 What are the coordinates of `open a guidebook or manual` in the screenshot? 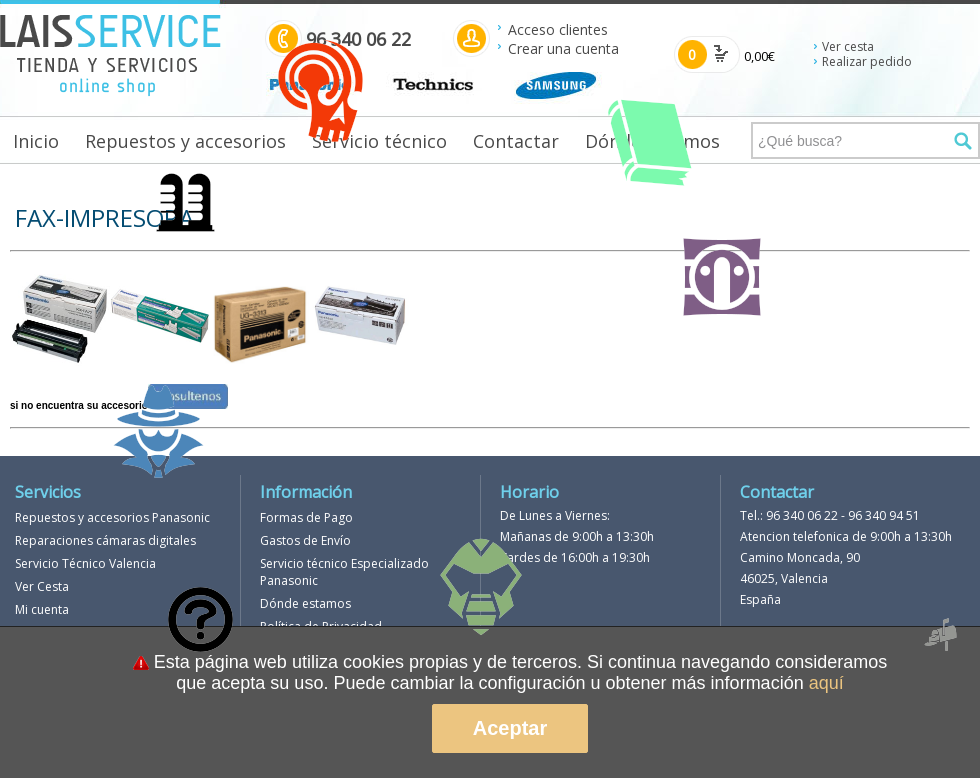 It's located at (649, 142).